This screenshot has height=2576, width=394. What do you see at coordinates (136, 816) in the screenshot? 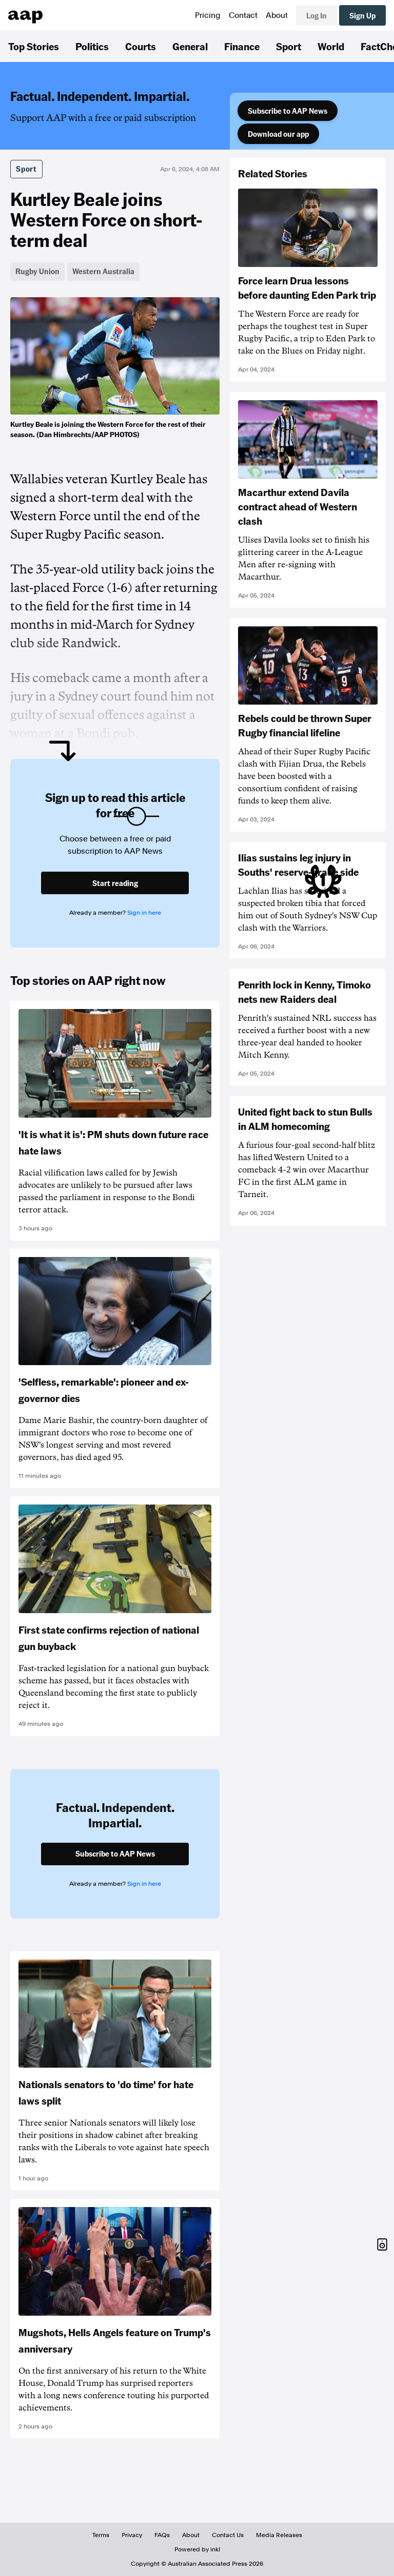
I see `view commit history in version control` at bounding box center [136, 816].